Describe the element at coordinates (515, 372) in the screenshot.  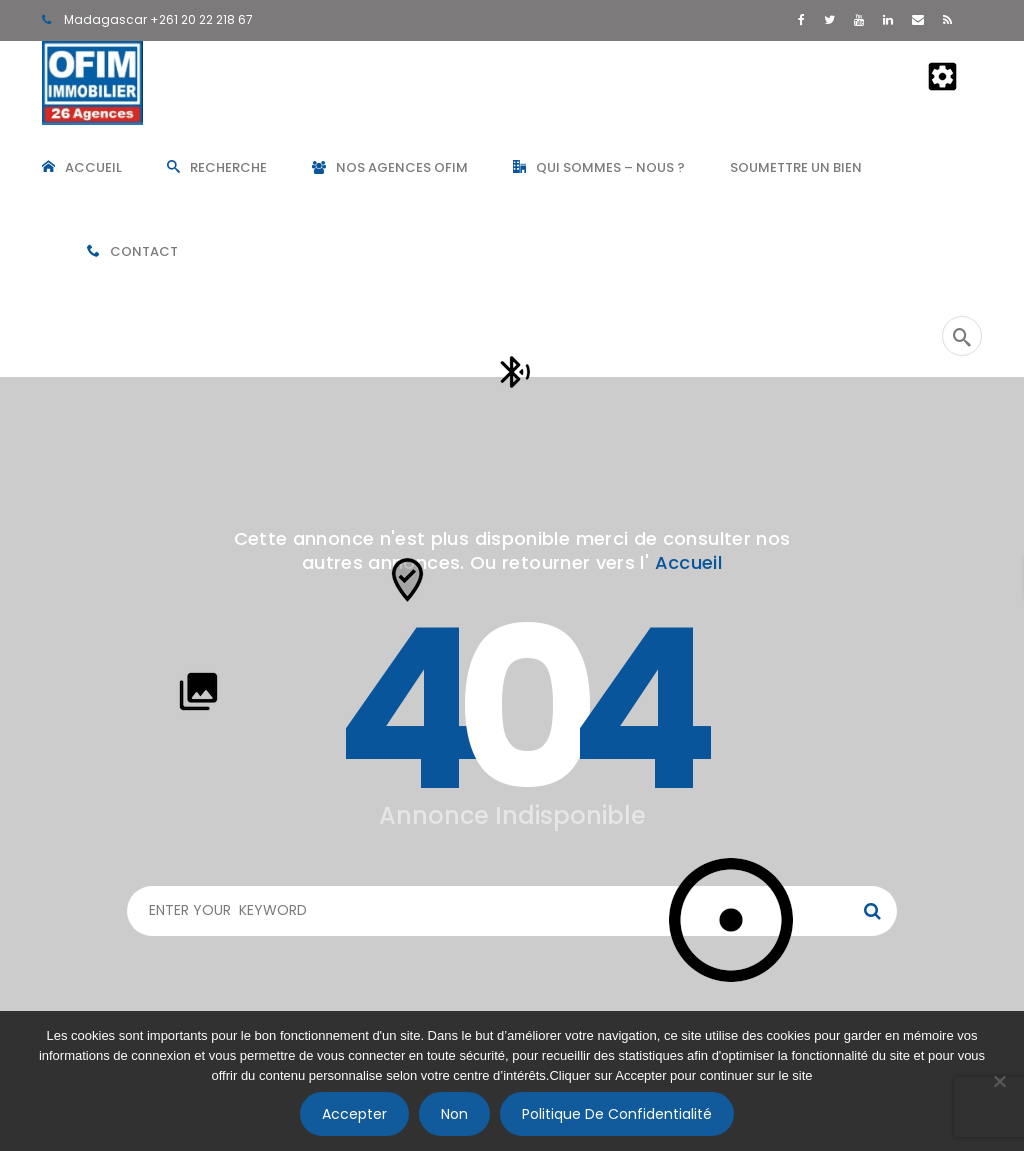
I see `bluetooth audio device connected` at that location.